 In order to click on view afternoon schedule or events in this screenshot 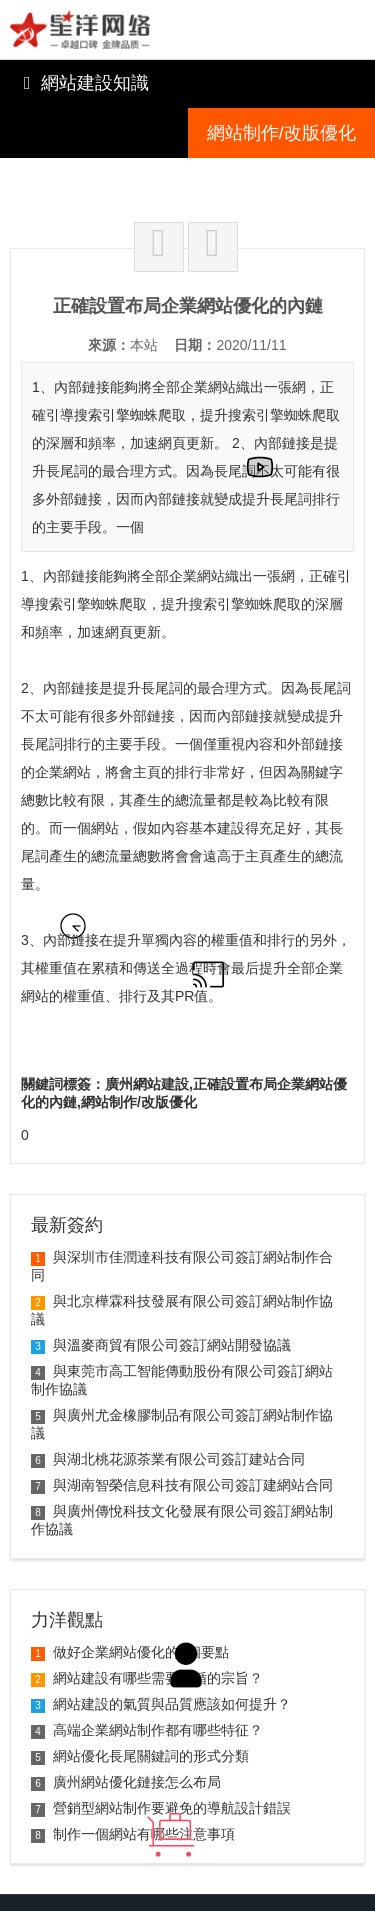, I will do `click(73, 926)`.